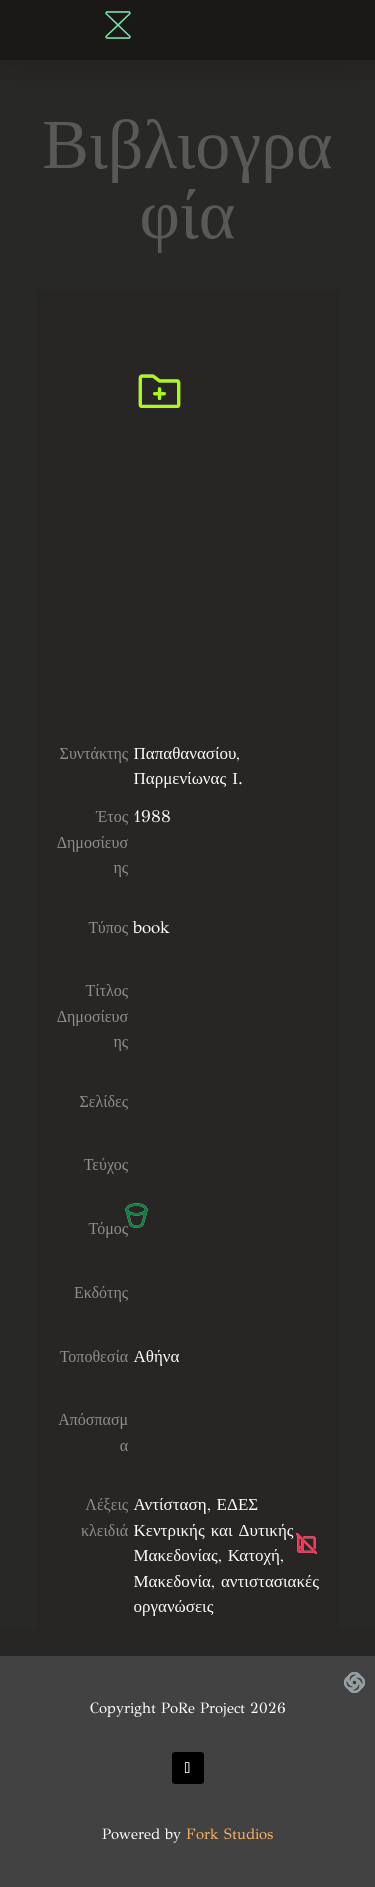  I want to click on open loom video recording app, so click(354, 1682).